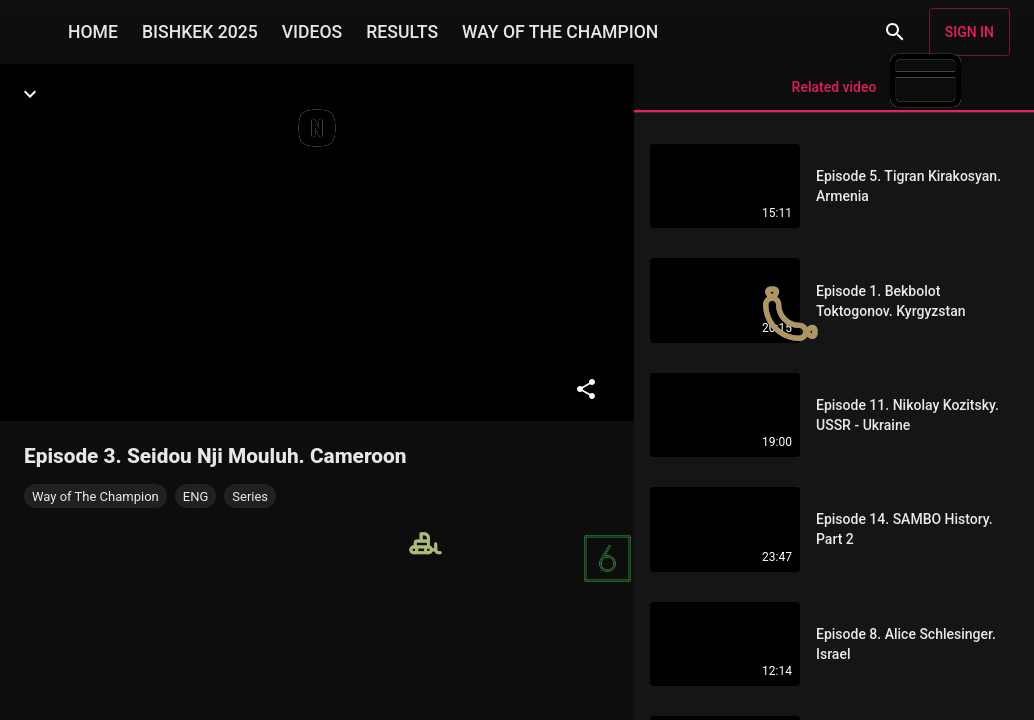 Image resolution: width=1034 pixels, height=720 pixels. I want to click on indicates an item starting with the letter N, so click(317, 128).